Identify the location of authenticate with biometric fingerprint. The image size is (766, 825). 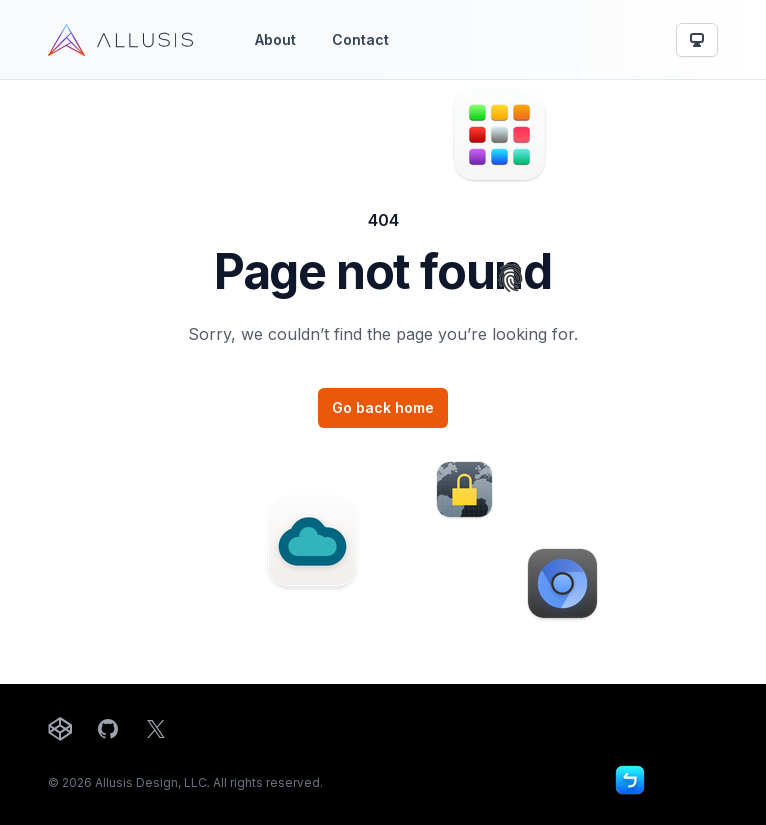
(511, 278).